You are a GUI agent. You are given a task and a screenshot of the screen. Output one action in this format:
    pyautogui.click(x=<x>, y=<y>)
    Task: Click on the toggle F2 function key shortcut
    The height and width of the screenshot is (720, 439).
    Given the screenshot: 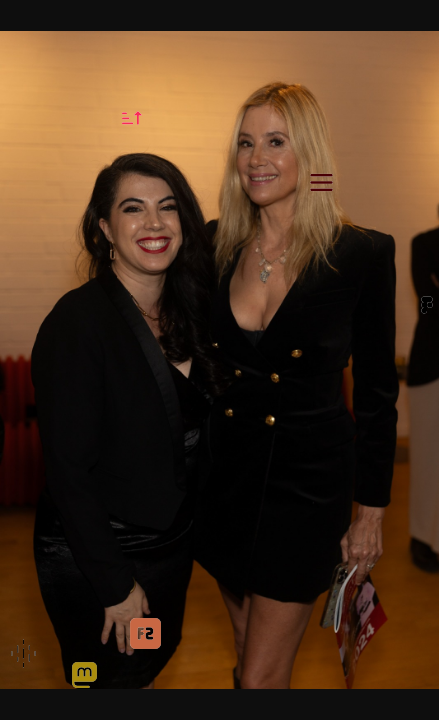 What is the action you would take?
    pyautogui.click(x=145, y=633)
    